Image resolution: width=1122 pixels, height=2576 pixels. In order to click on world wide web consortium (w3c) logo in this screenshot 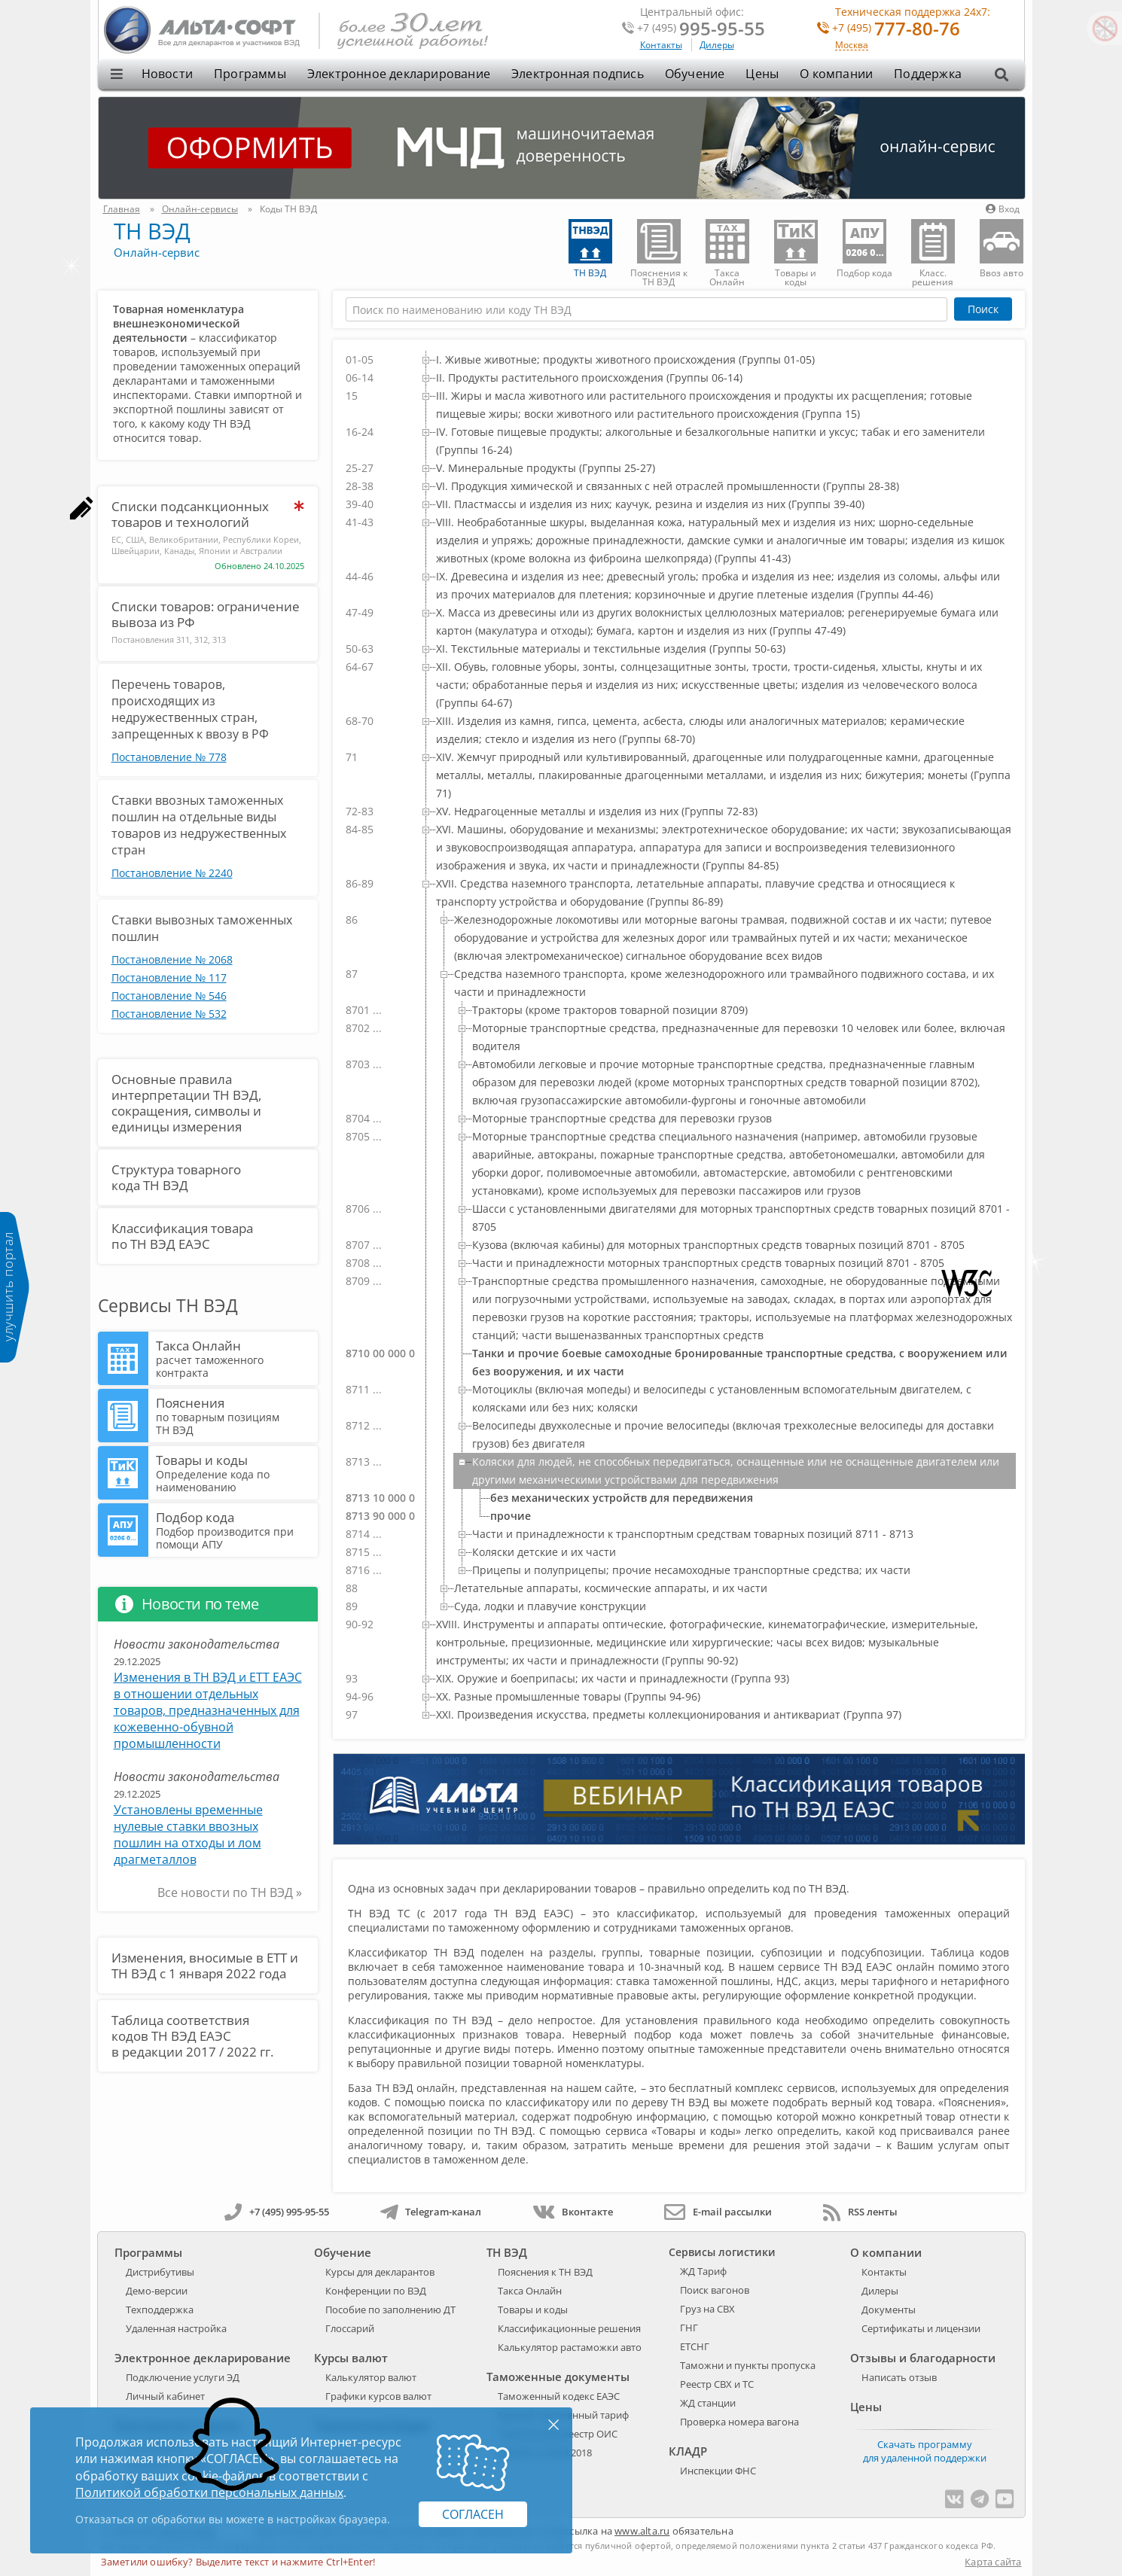, I will do `click(966, 1282)`.